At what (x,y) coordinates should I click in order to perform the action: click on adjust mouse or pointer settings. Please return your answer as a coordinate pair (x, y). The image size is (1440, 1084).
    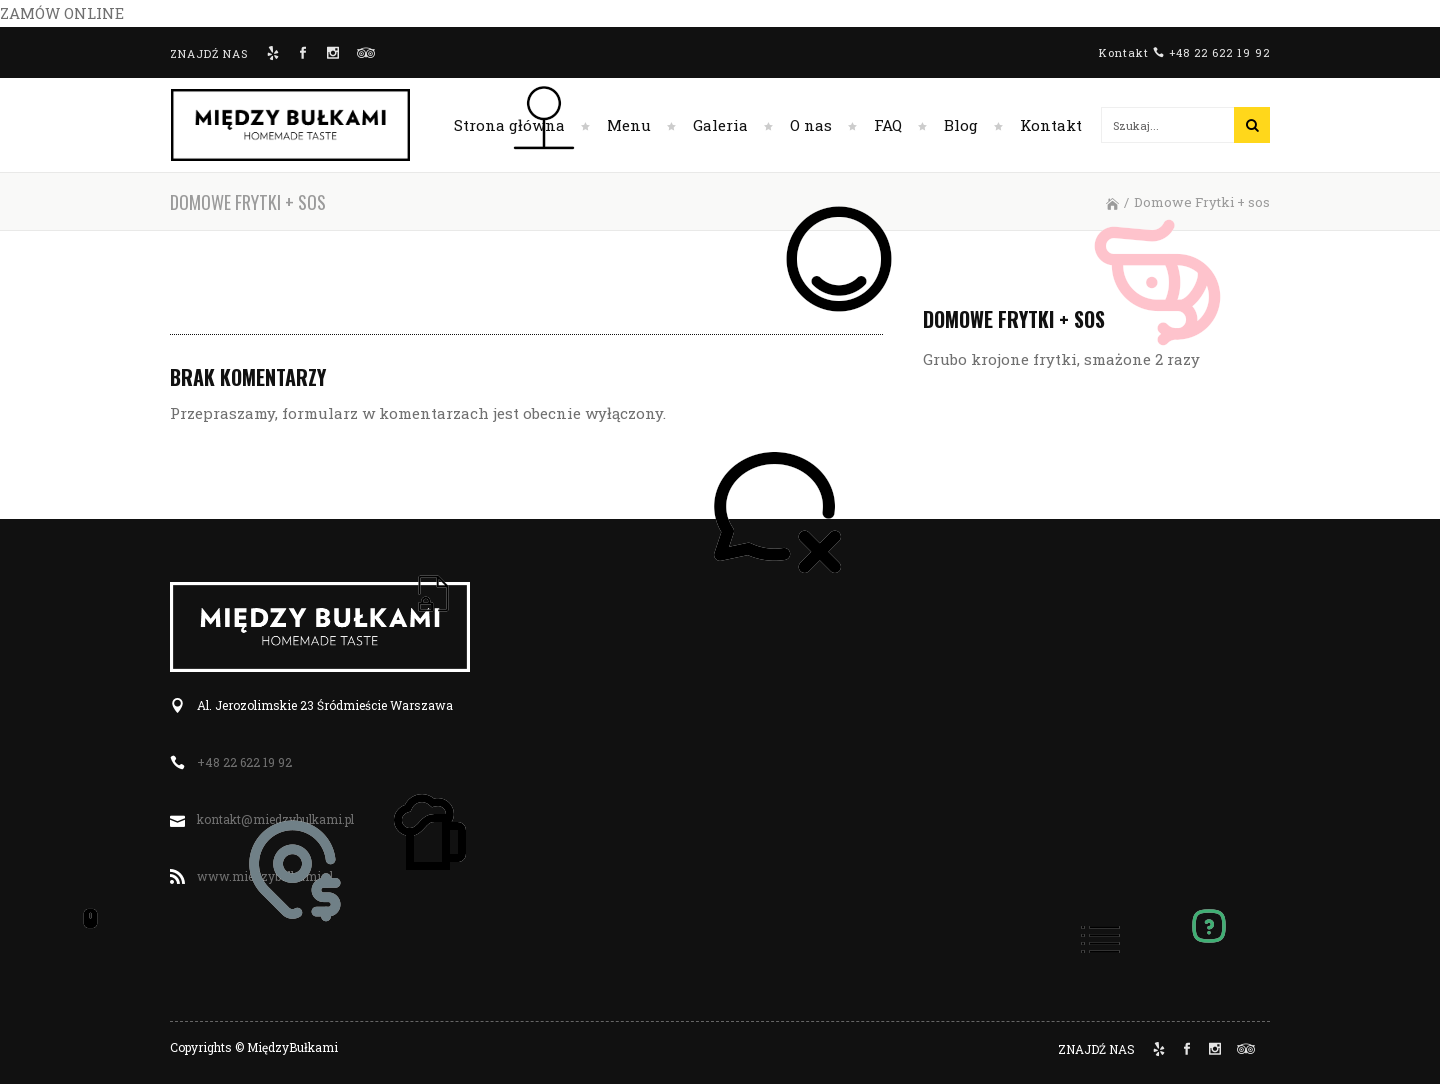
    Looking at the image, I should click on (90, 918).